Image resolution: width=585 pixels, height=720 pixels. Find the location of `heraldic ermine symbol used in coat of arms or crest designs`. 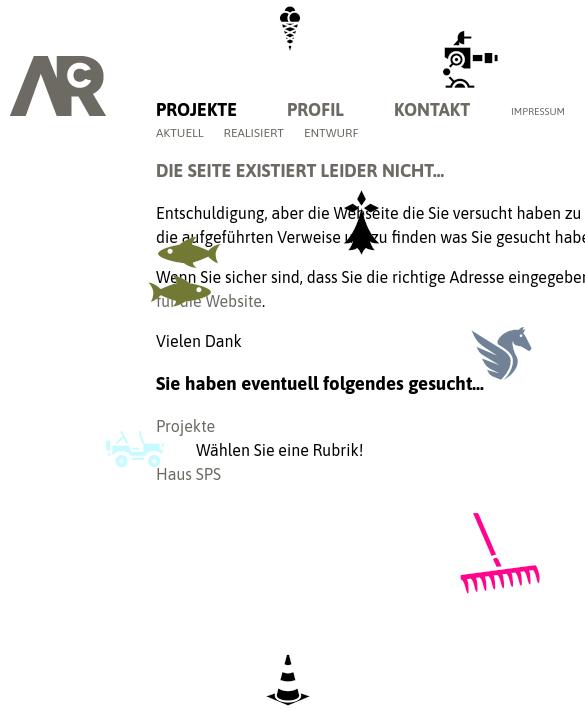

heraldic ermine symbol used in coat of arms or crest designs is located at coordinates (361, 222).